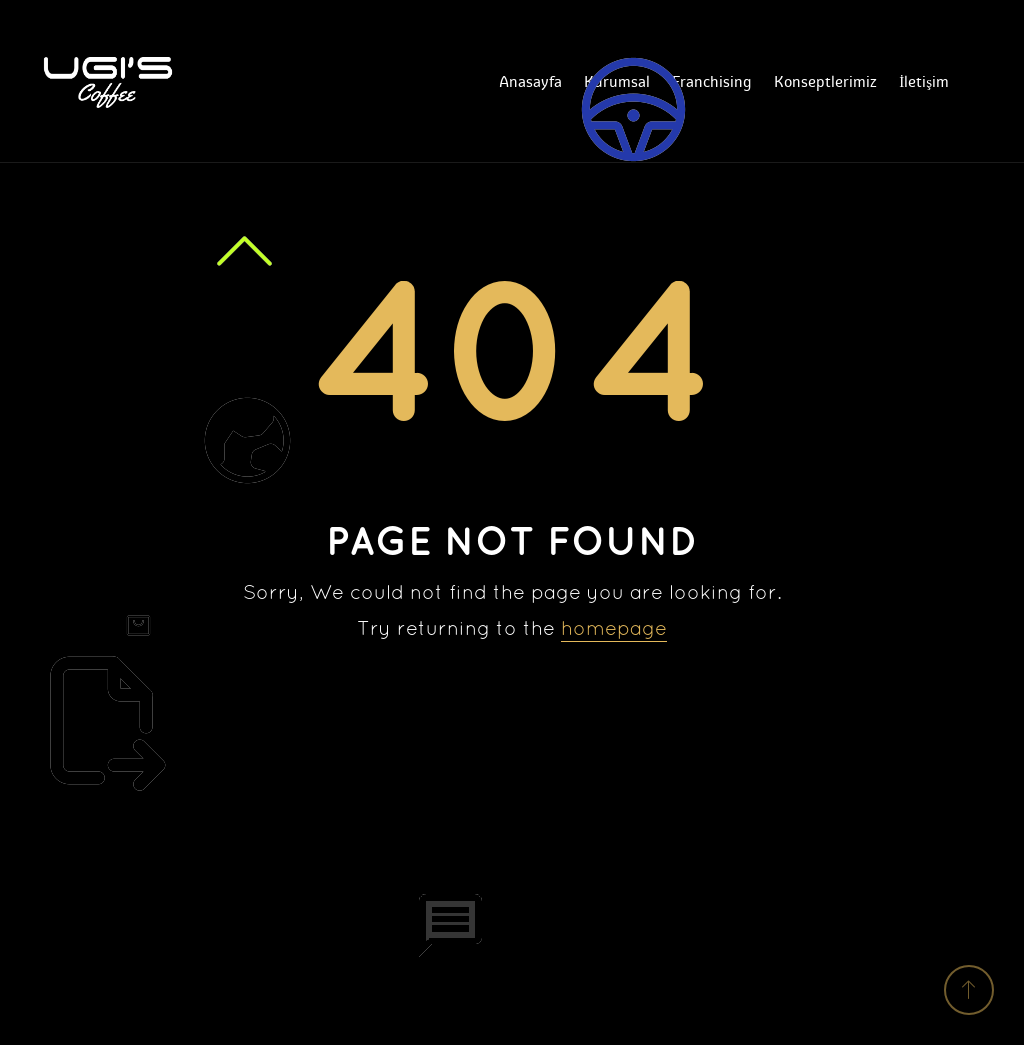 The width and height of the screenshot is (1024, 1045). I want to click on access driving or navigation mode, so click(633, 109).